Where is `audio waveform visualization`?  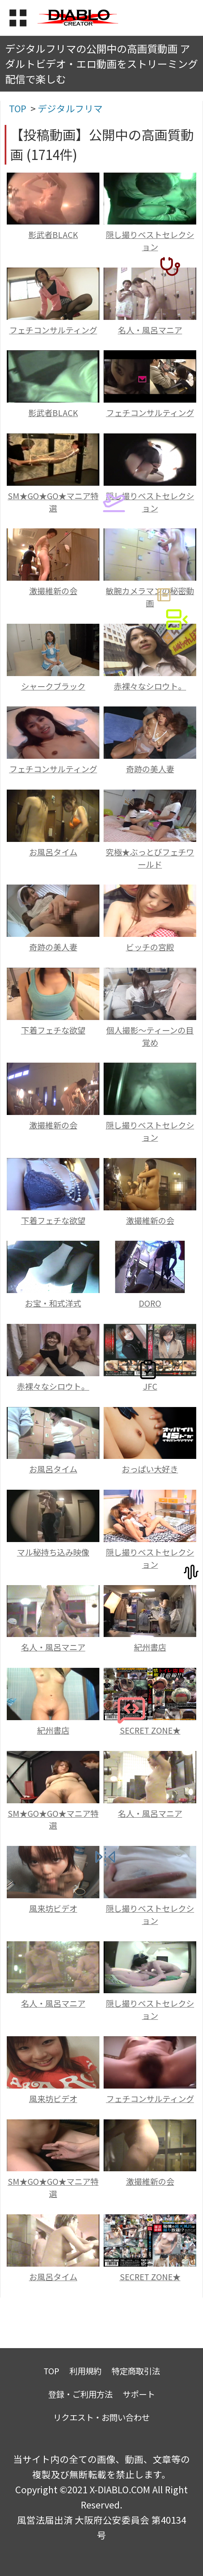
audio waveform visualization is located at coordinates (191, 1572).